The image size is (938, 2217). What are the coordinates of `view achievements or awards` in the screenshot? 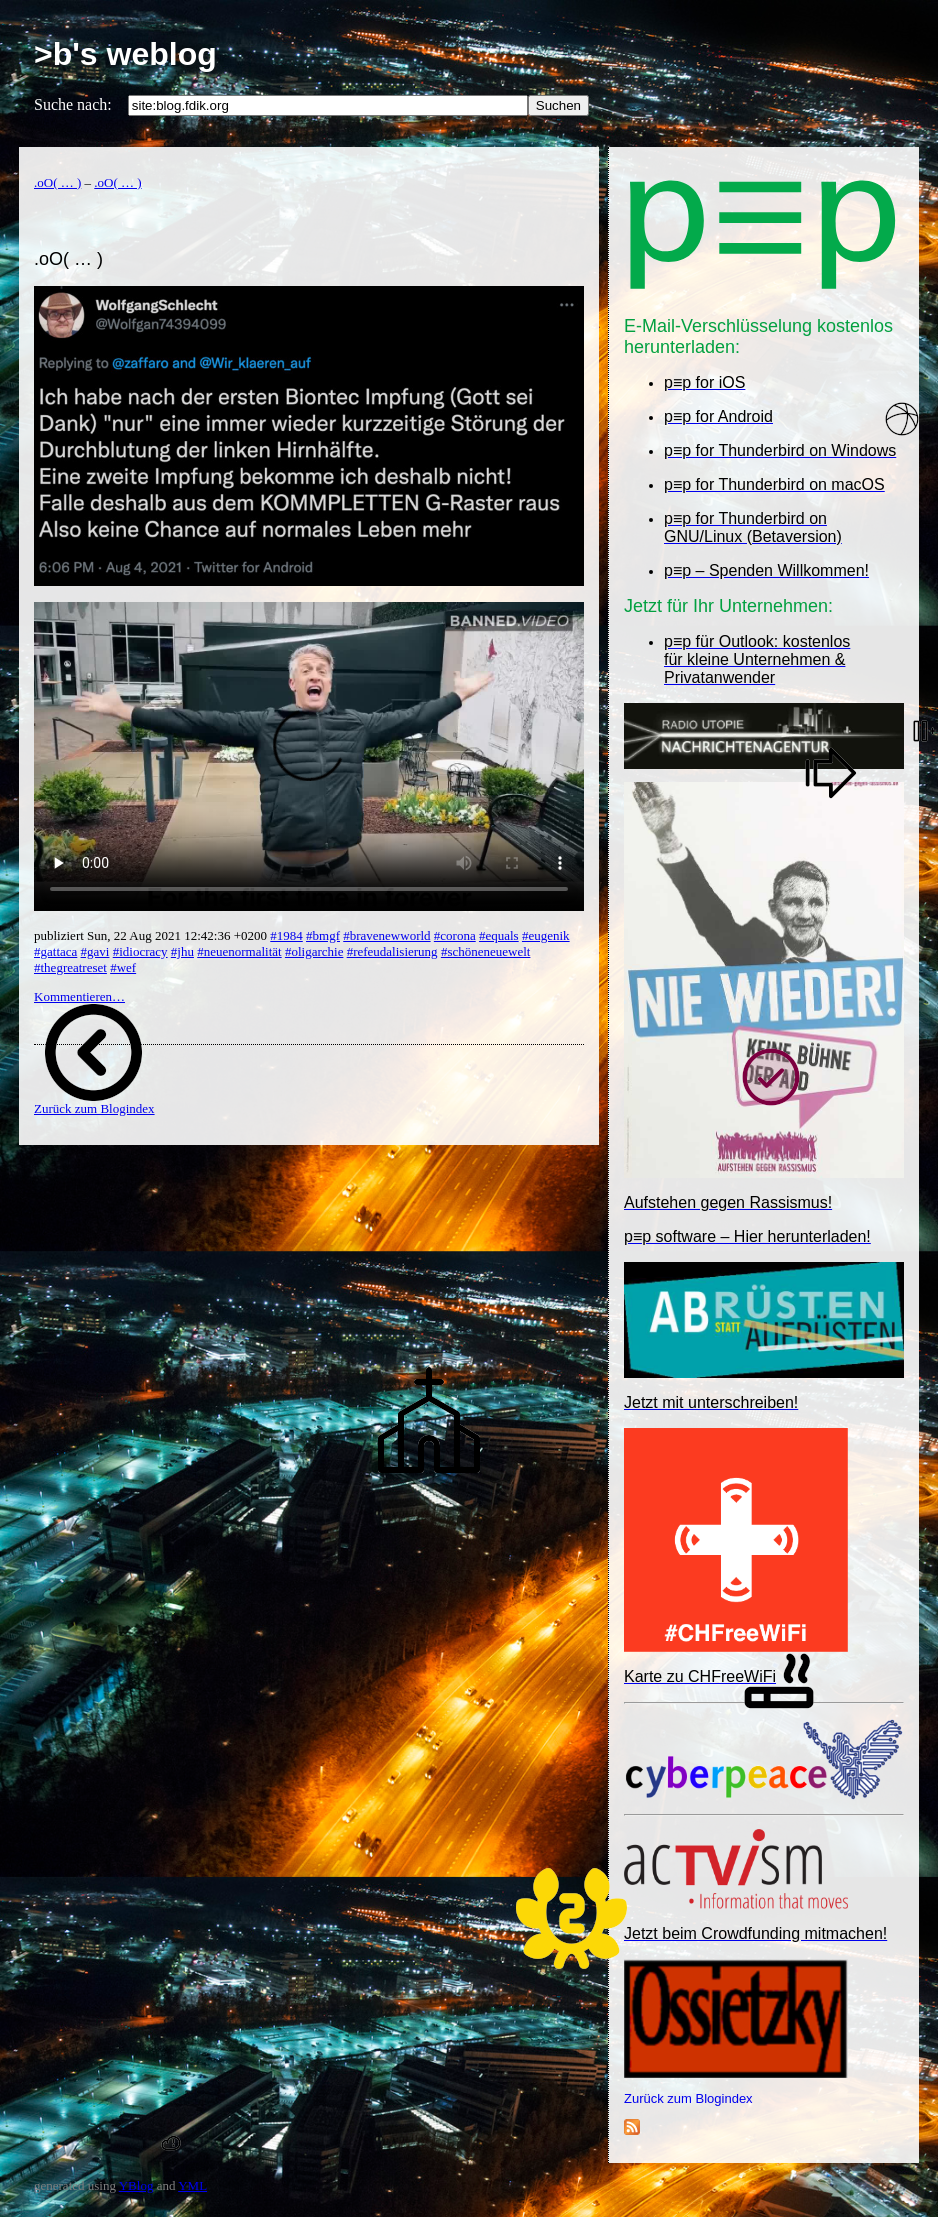 It's located at (571, 1918).